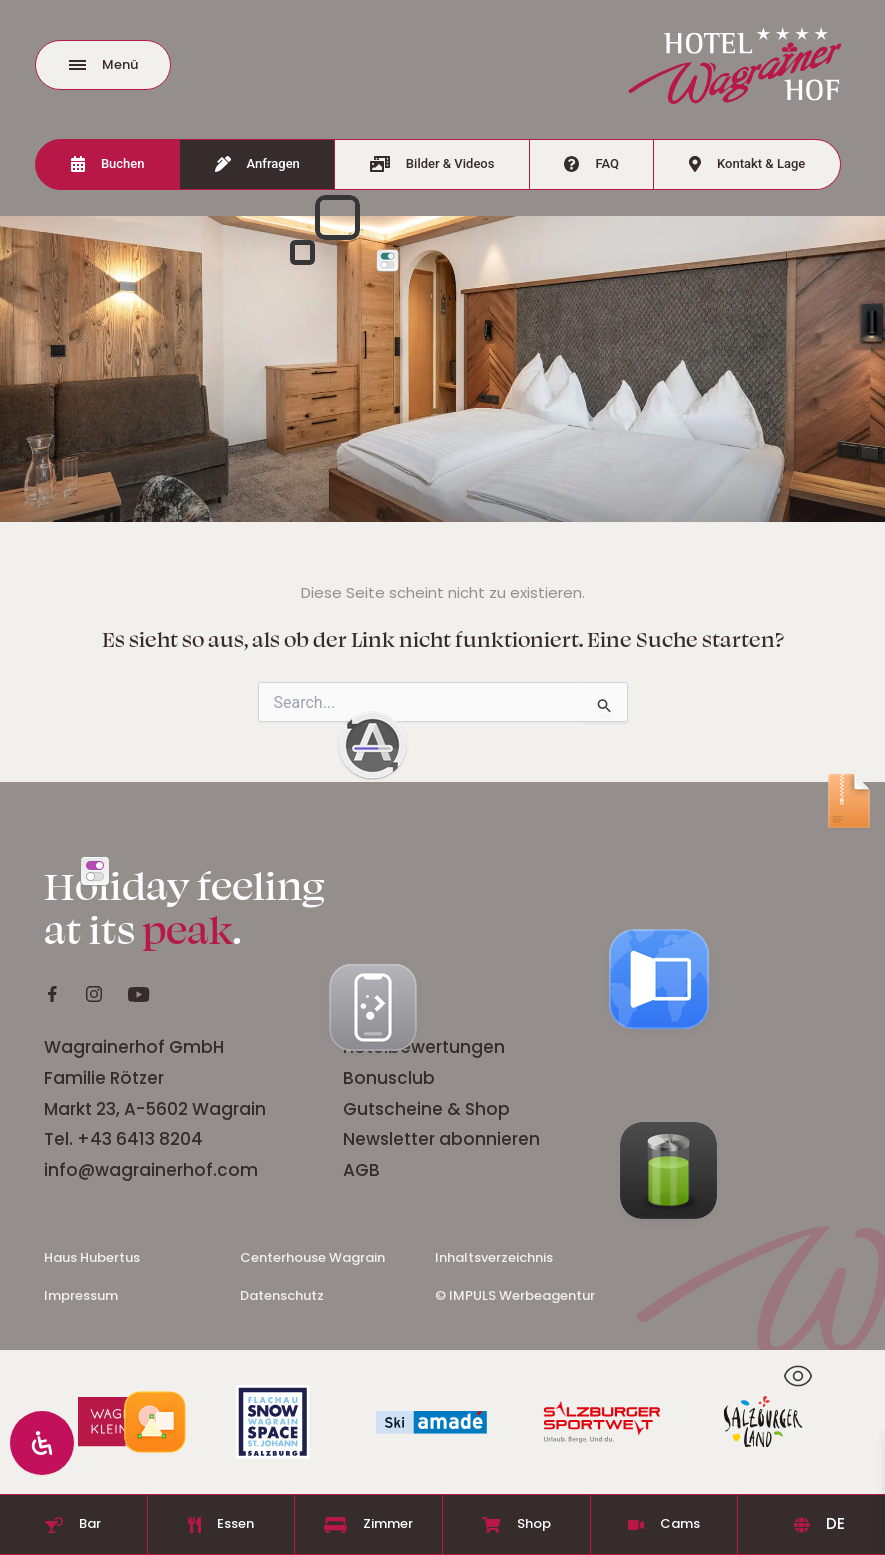  Describe the element at coordinates (849, 802) in the screenshot. I see `a compressed or archived file package` at that location.